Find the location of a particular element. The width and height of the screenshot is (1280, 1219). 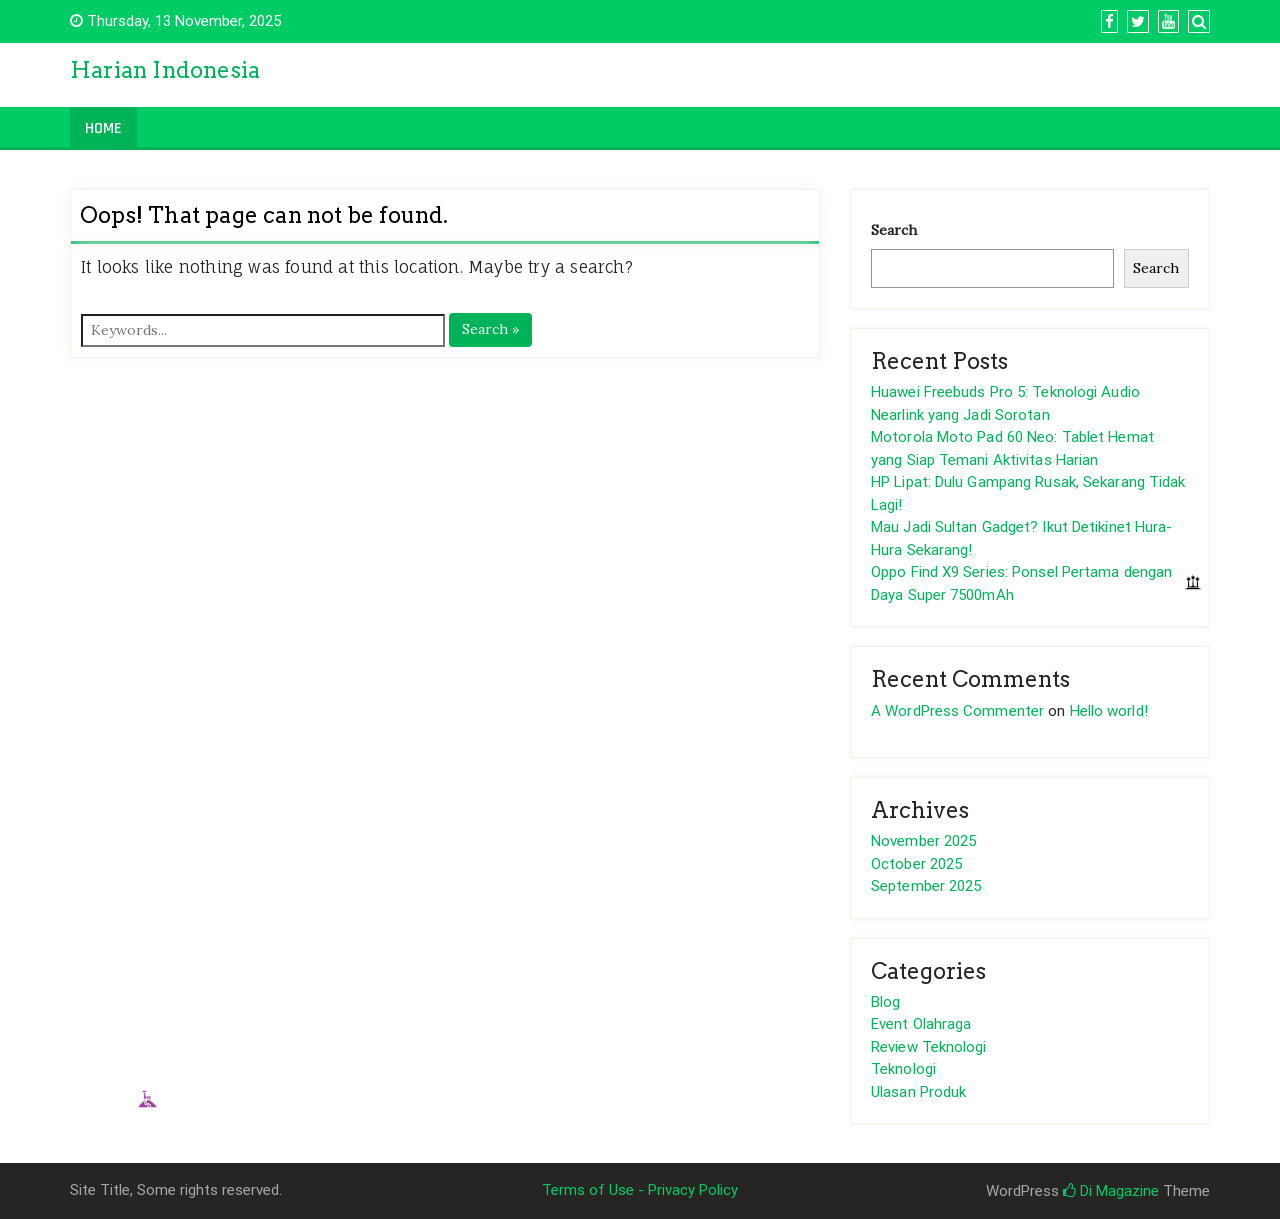

indicates a broadcast or transmission tower structure is located at coordinates (1193, 581).